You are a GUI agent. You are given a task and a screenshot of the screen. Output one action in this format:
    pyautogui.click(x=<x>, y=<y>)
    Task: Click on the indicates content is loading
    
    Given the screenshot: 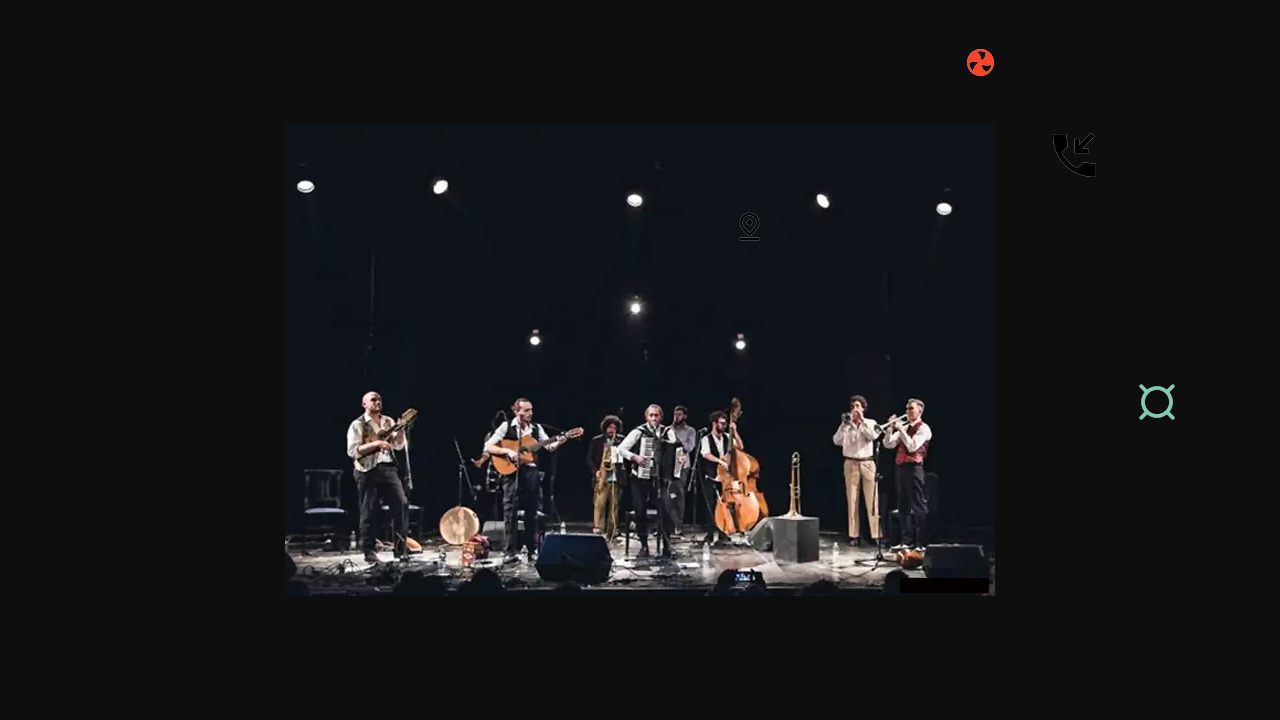 What is the action you would take?
    pyautogui.click(x=980, y=62)
    